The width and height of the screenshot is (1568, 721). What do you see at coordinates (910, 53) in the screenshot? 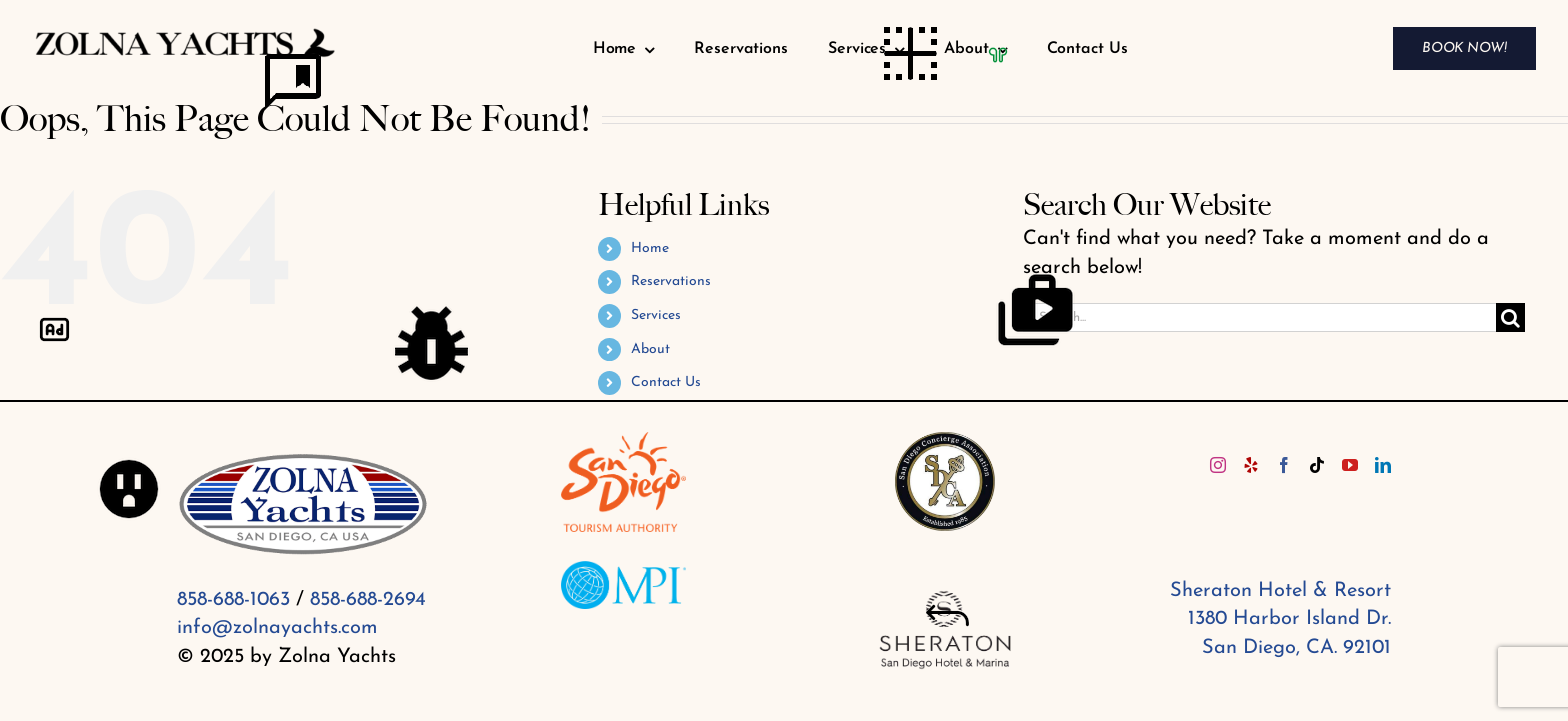
I see `apply inner borders to selected cells` at bounding box center [910, 53].